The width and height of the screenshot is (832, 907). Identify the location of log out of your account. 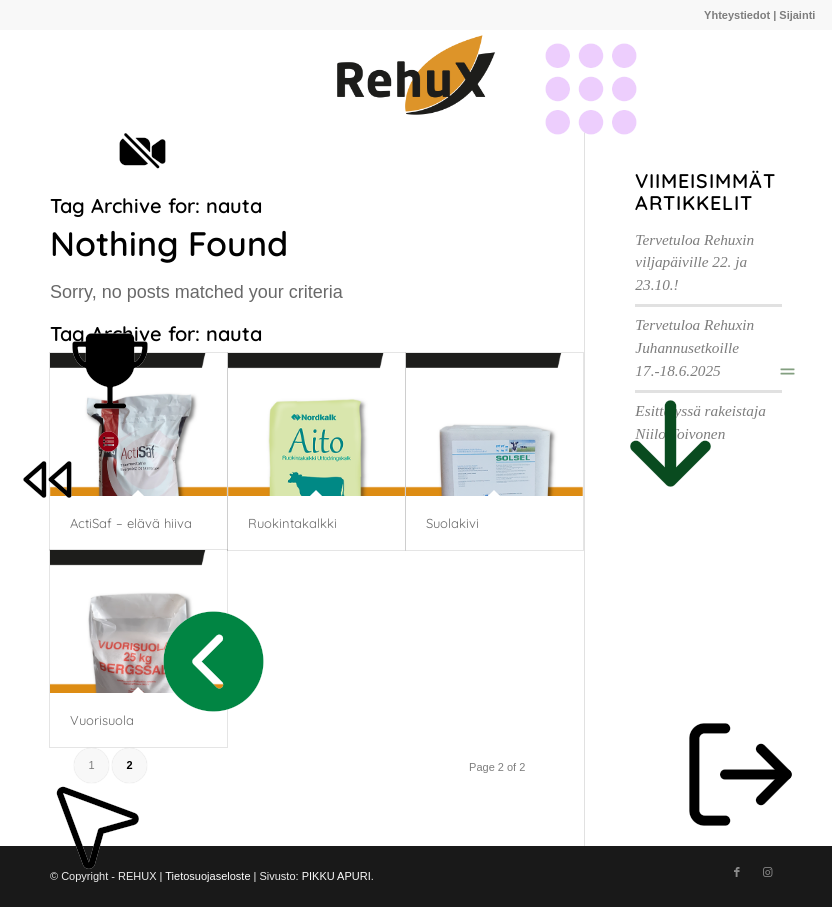
(740, 774).